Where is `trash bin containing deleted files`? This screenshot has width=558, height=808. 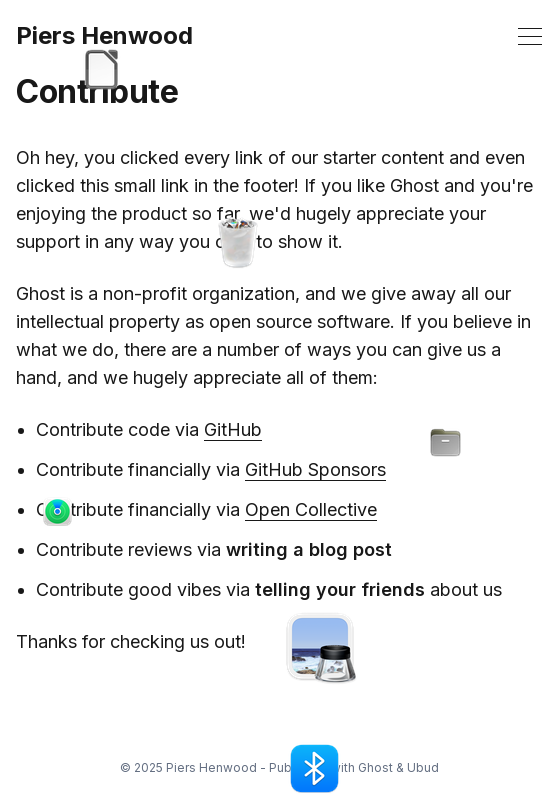
trash bin containing deleted files is located at coordinates (238, 243).